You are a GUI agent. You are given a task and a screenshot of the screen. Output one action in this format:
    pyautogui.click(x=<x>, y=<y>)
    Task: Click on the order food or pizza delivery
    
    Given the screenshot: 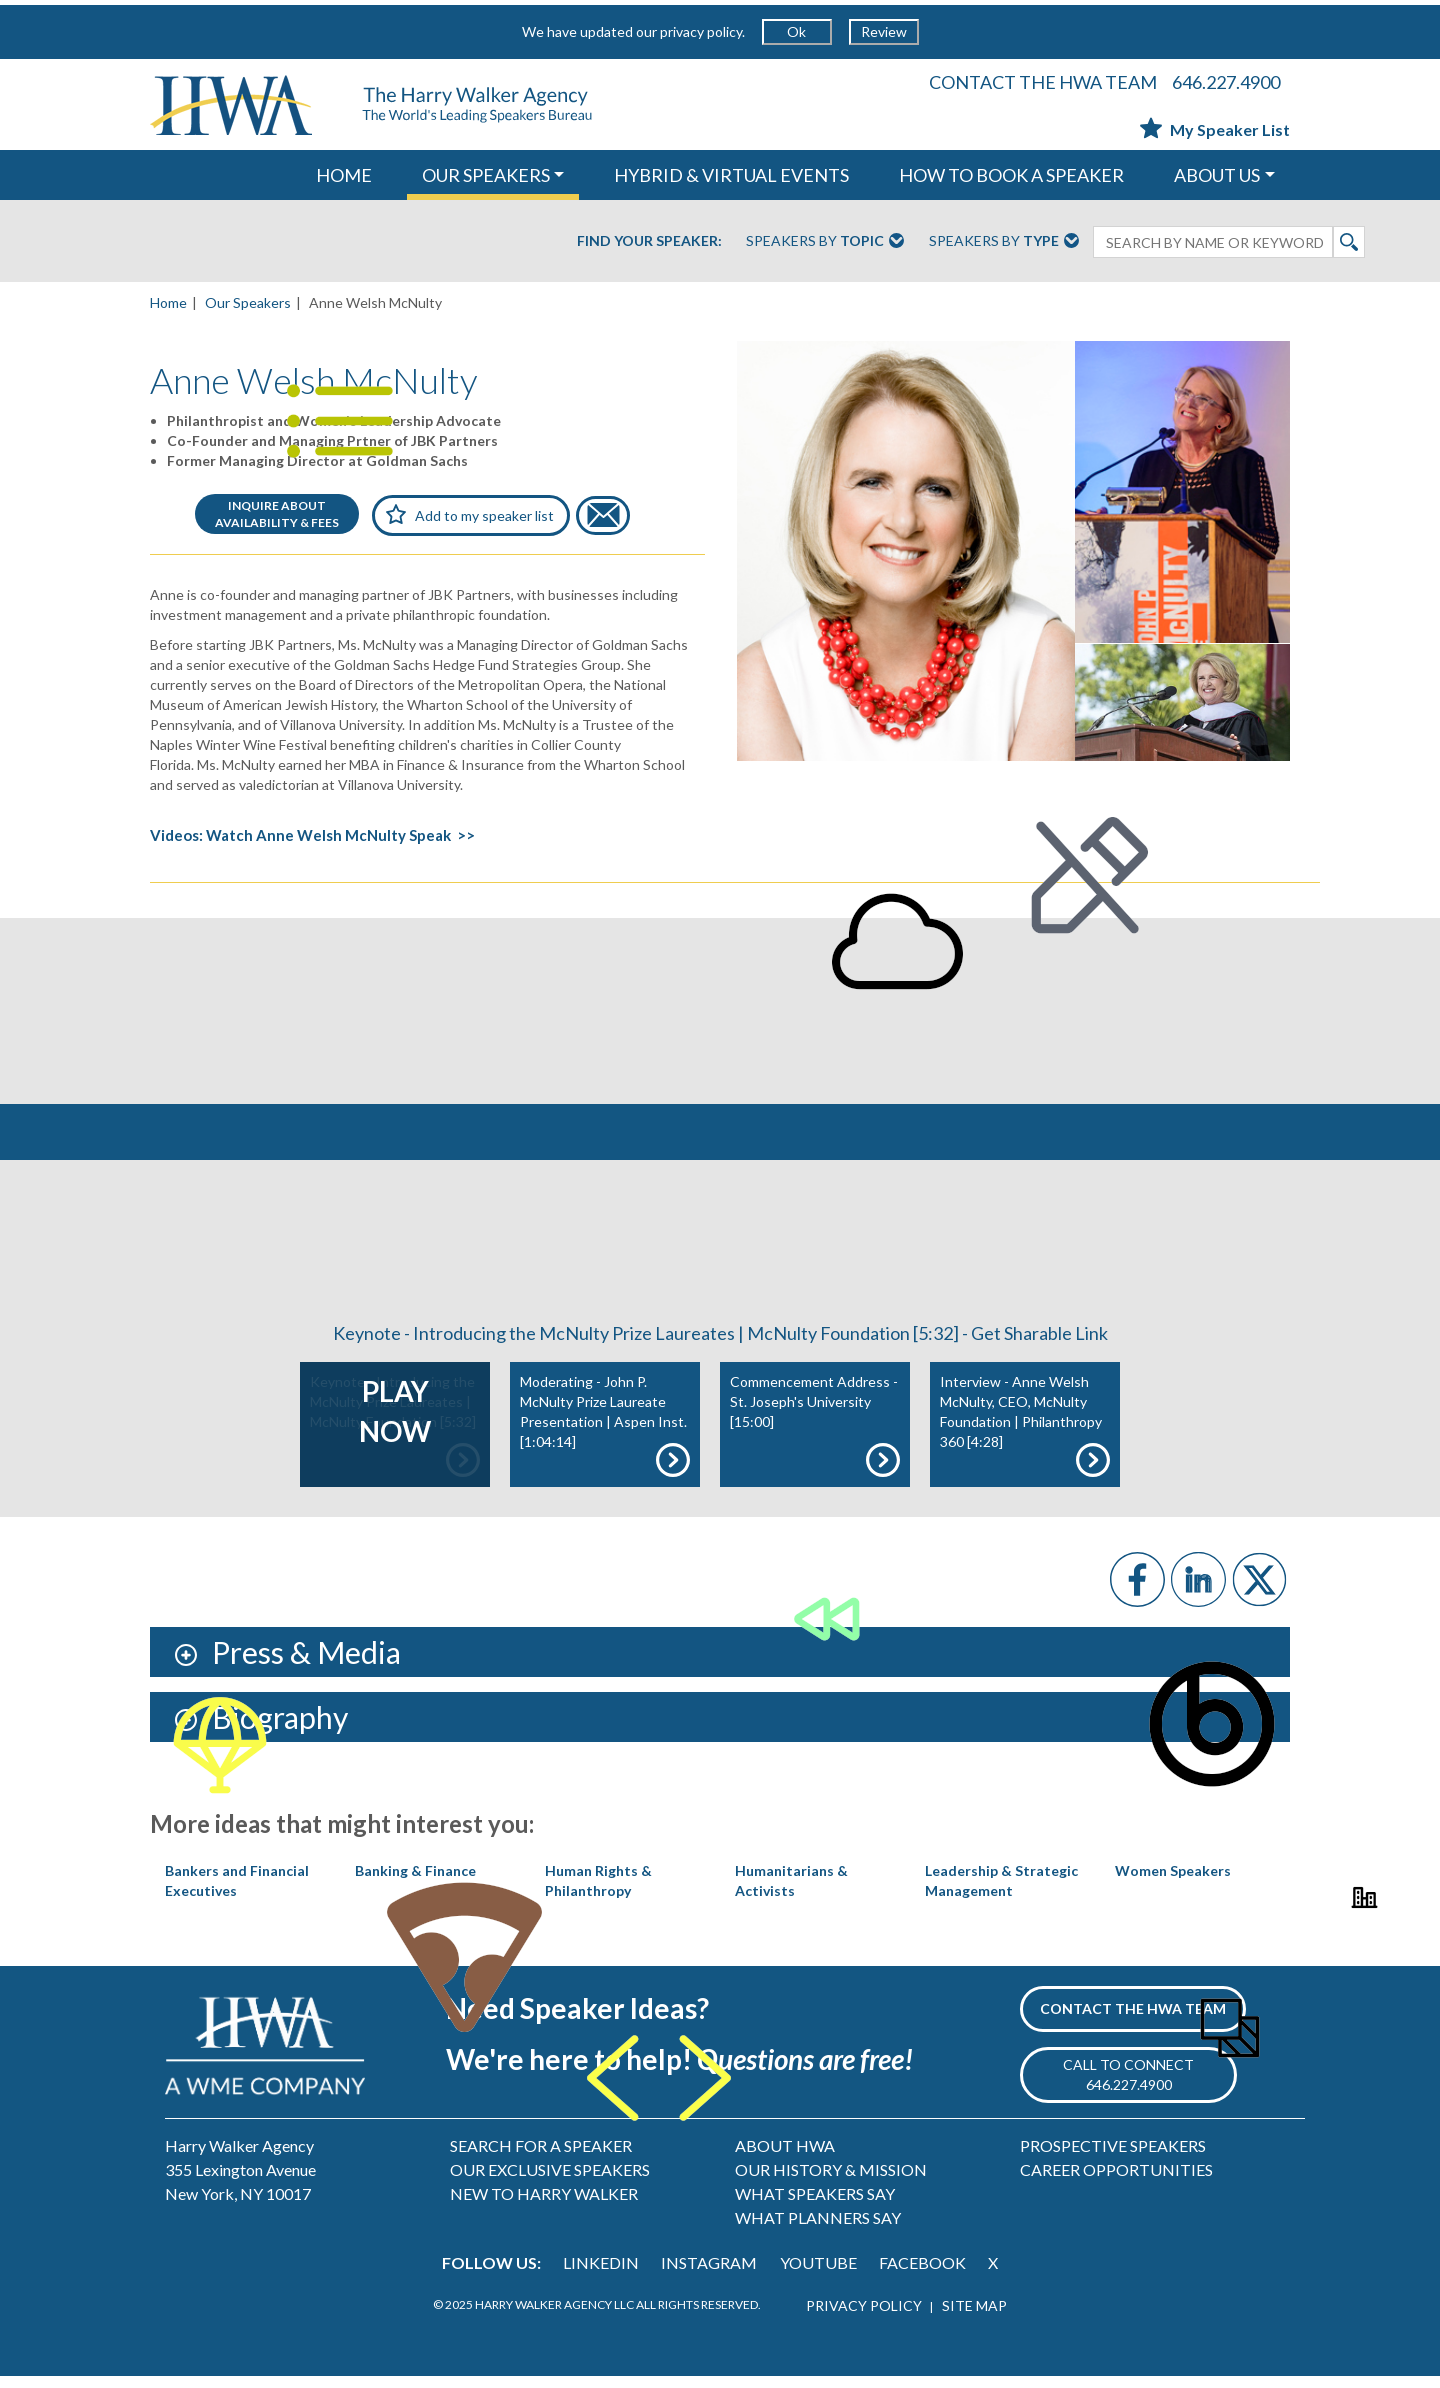 What is the action you would take?
    pyautogui.click(x=464, y=1954)
    